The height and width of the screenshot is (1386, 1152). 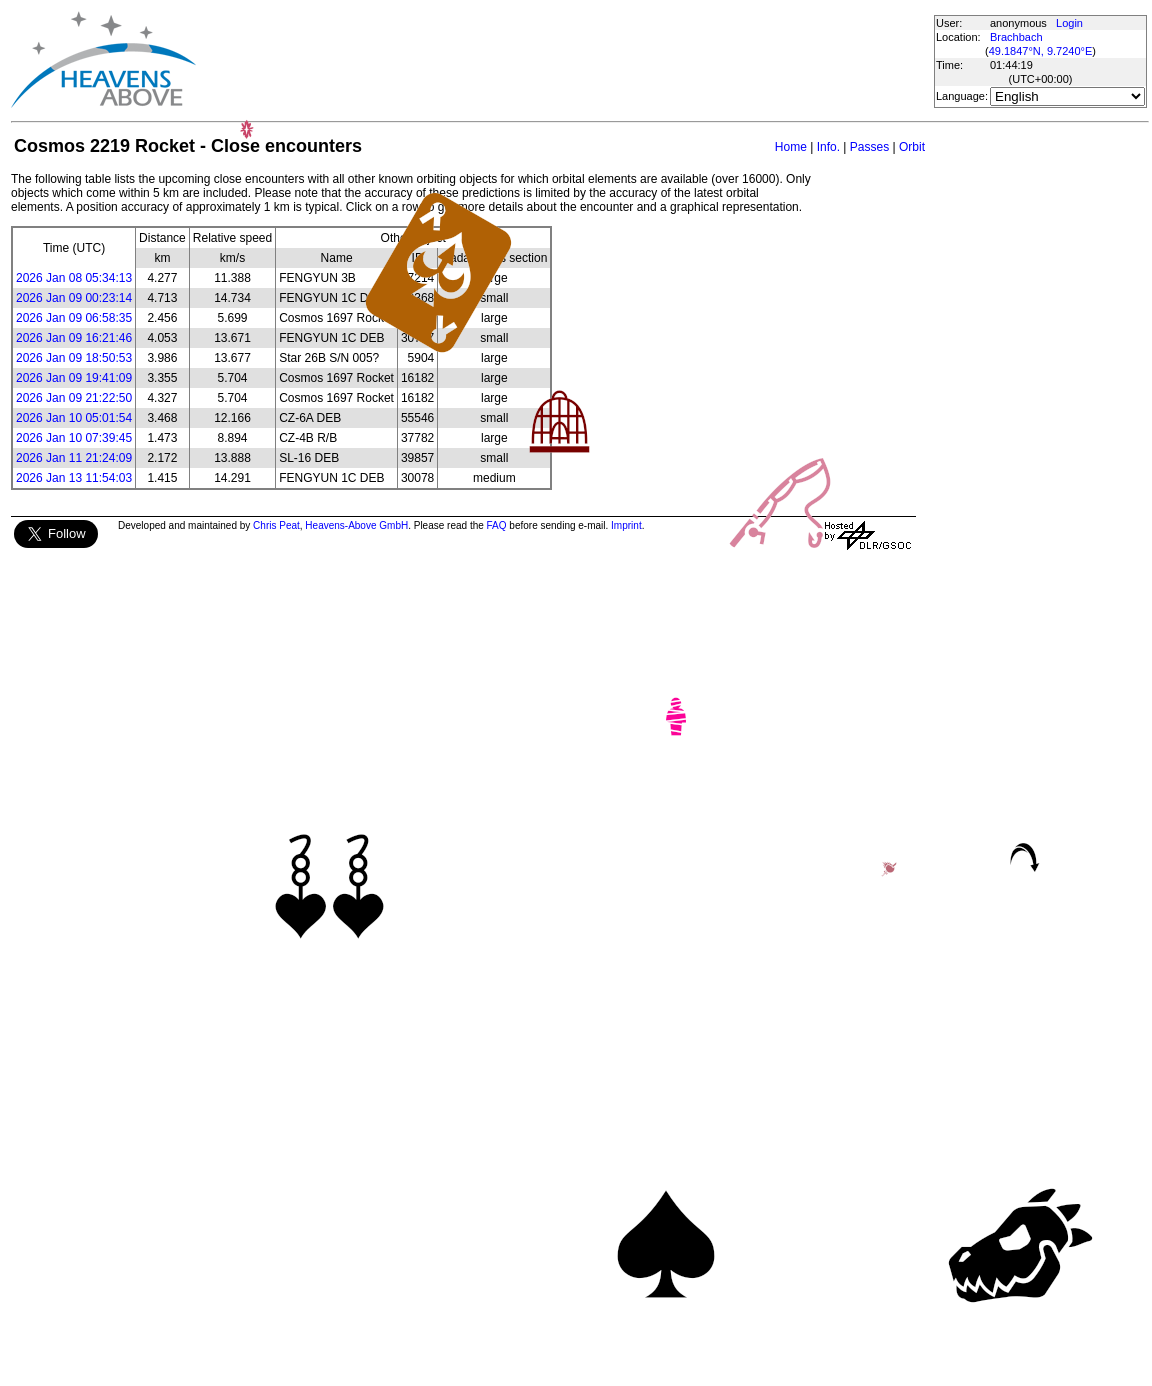 What do you see at coordinates (676, 716) in the screenshot?
I see `indicates injured or wounded status` at bounding box center [676, 716].